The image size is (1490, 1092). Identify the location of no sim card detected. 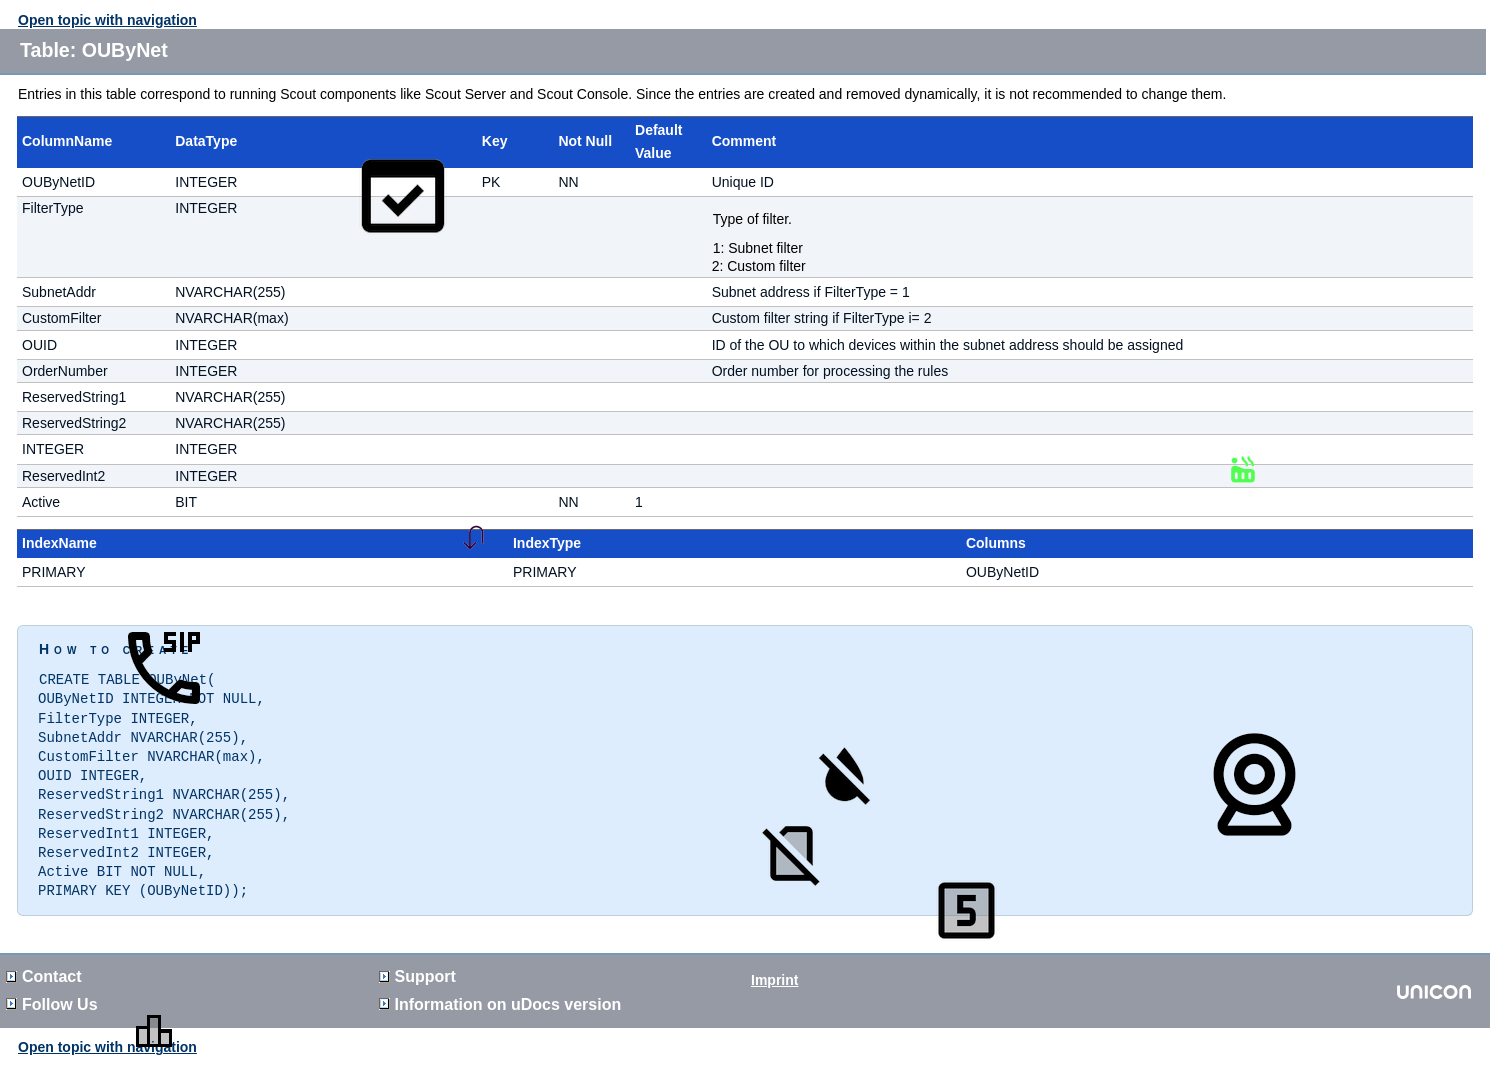
(791, 853).